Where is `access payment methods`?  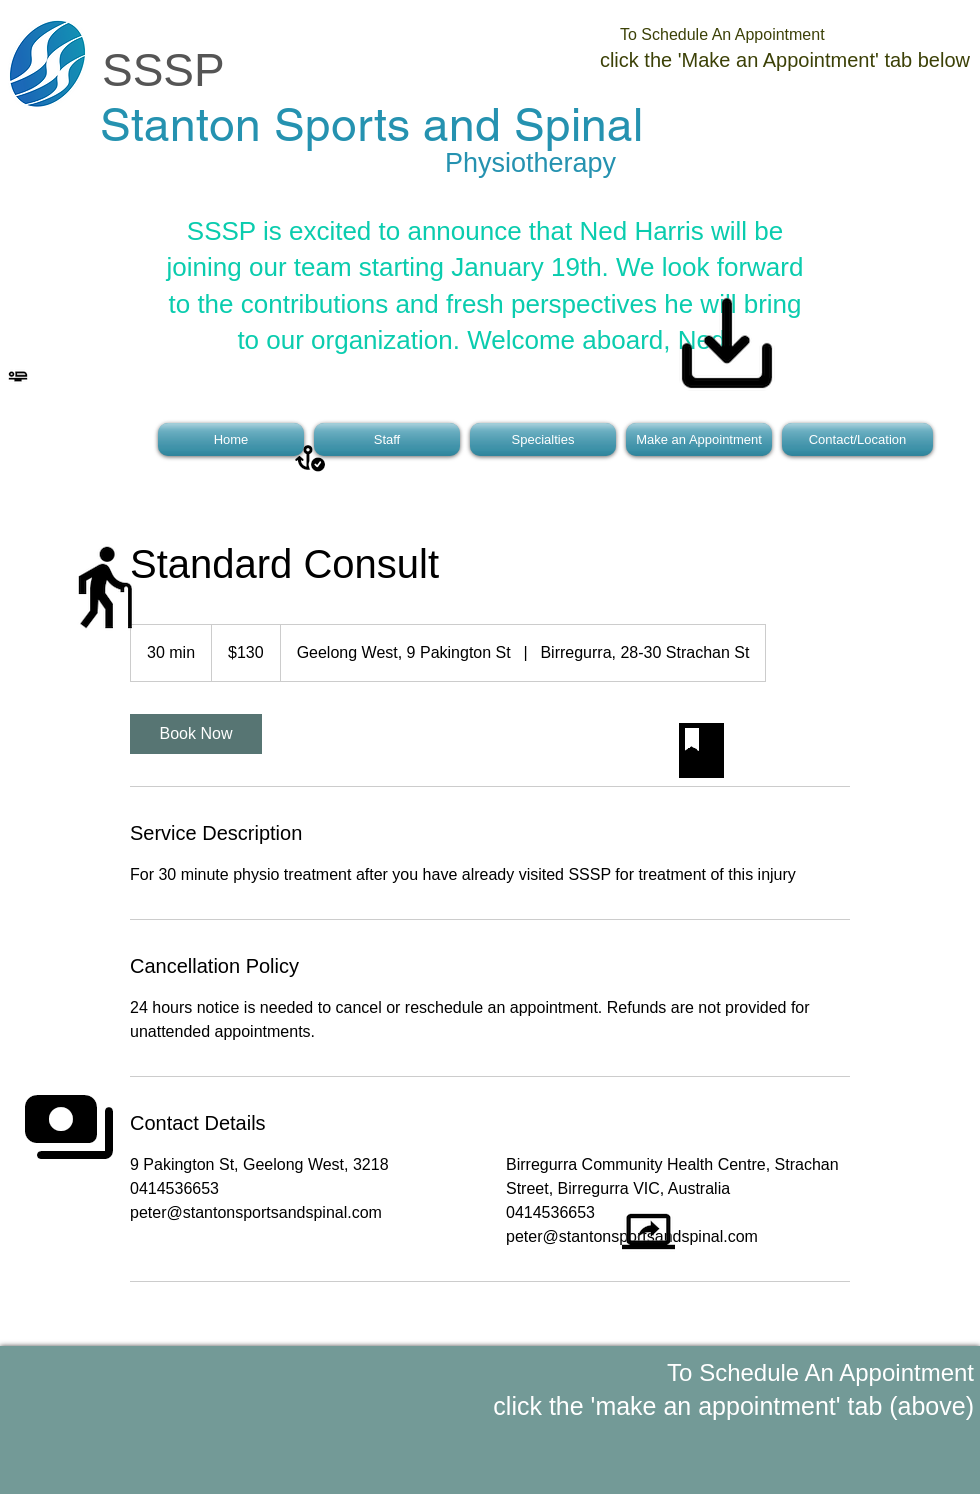
access payment methods is located at coordinates (69, 1127).